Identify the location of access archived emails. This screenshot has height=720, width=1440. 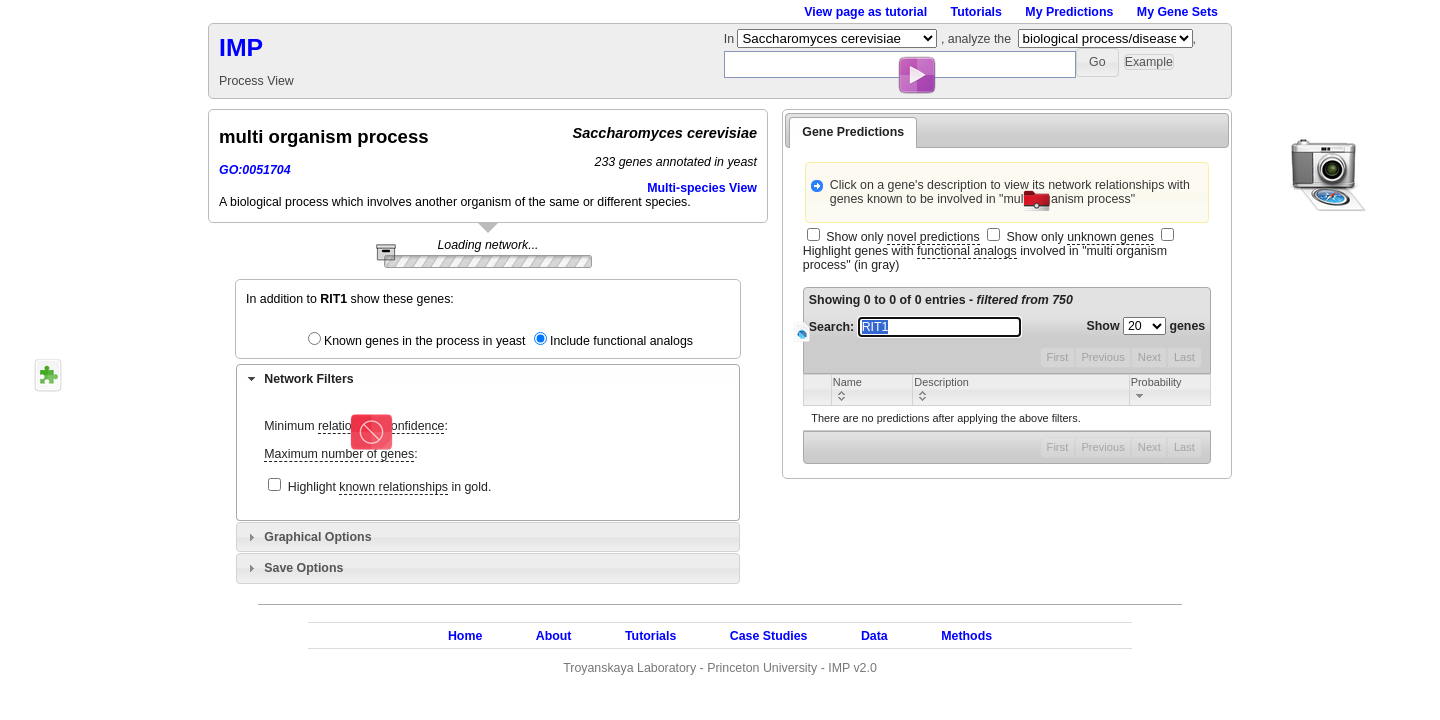
(386, 252).